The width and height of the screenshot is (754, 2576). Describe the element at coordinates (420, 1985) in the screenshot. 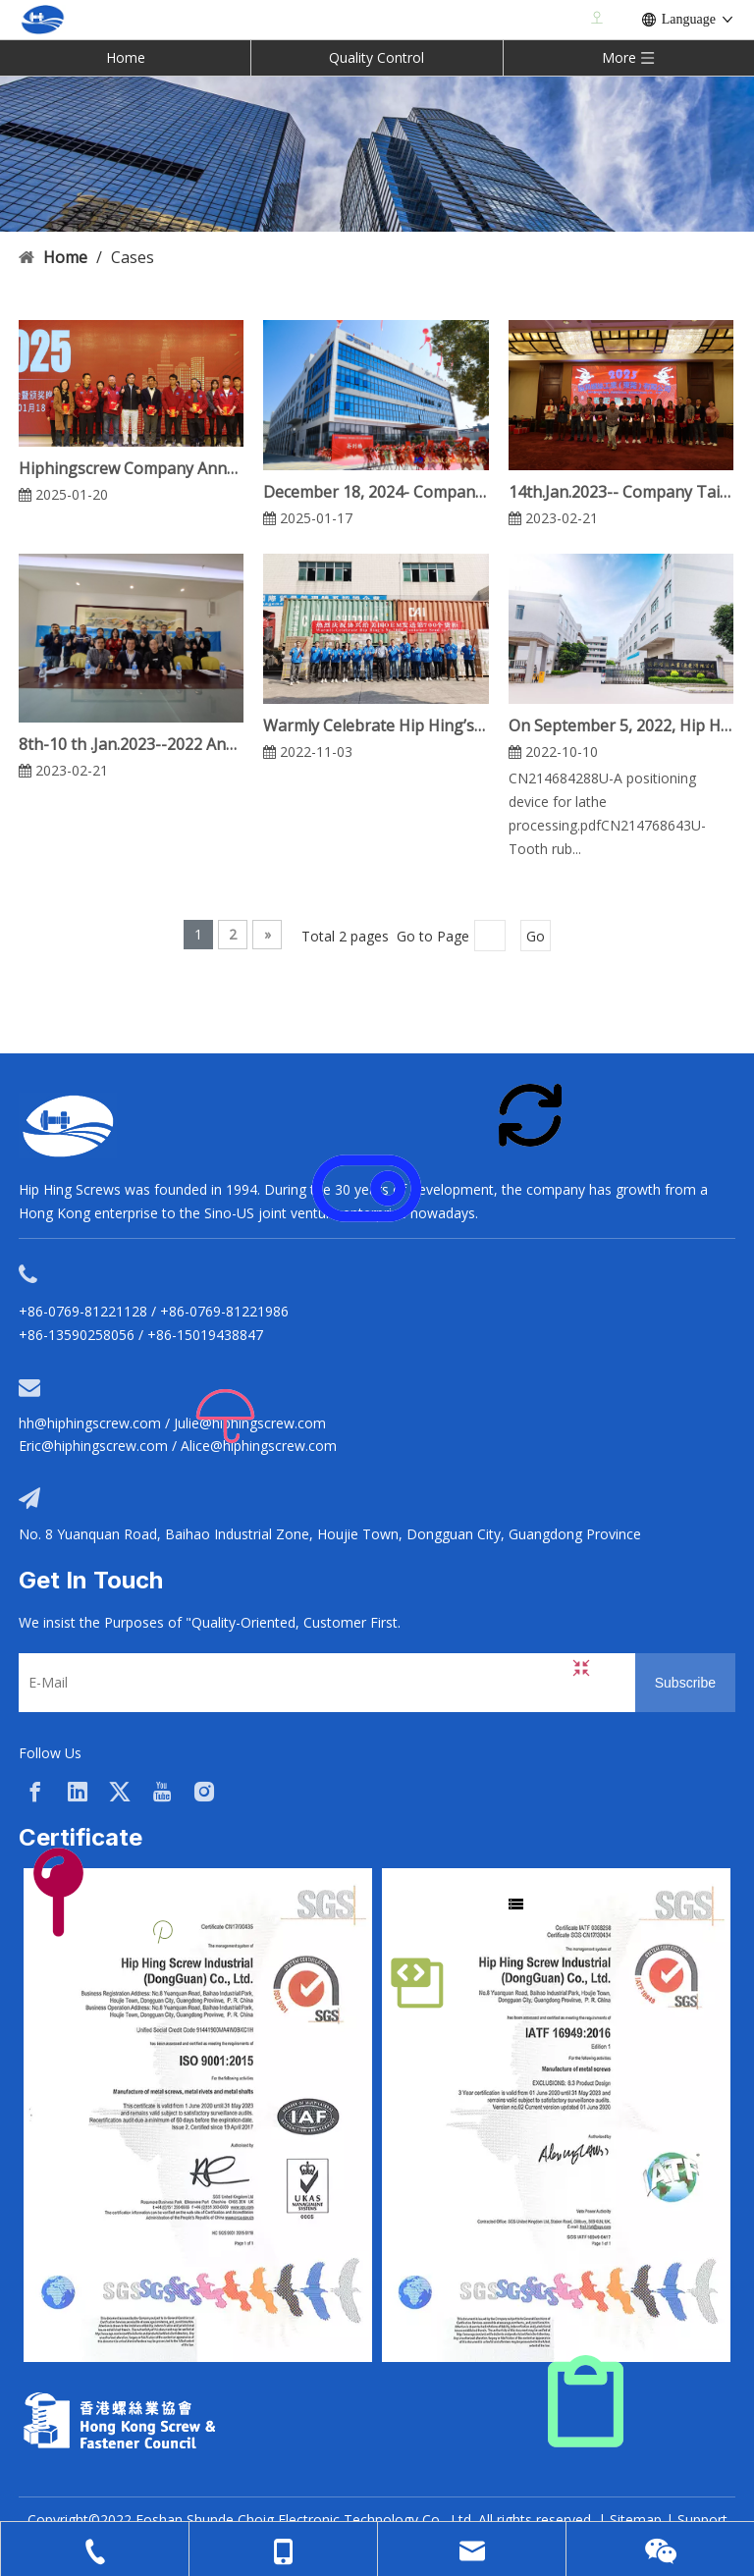

I see `insert a code block` at that location.